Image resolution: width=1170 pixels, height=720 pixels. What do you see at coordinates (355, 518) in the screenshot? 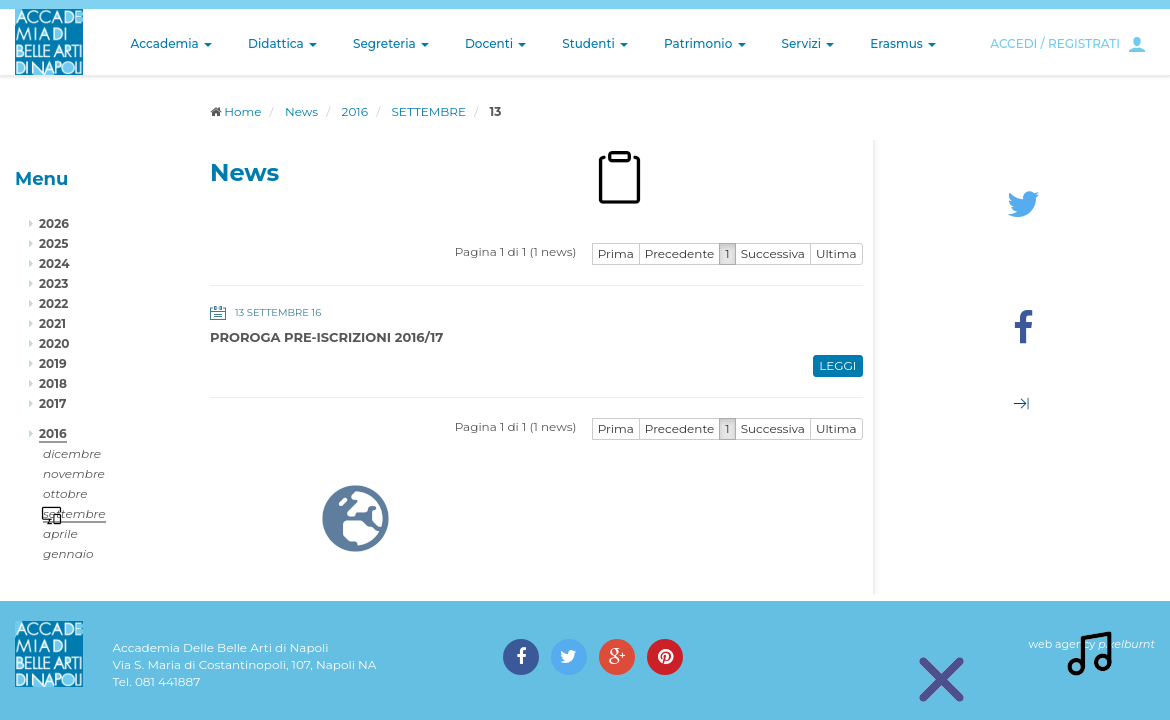
I see `switch to international or global settings` at bounding box center [355, 518].